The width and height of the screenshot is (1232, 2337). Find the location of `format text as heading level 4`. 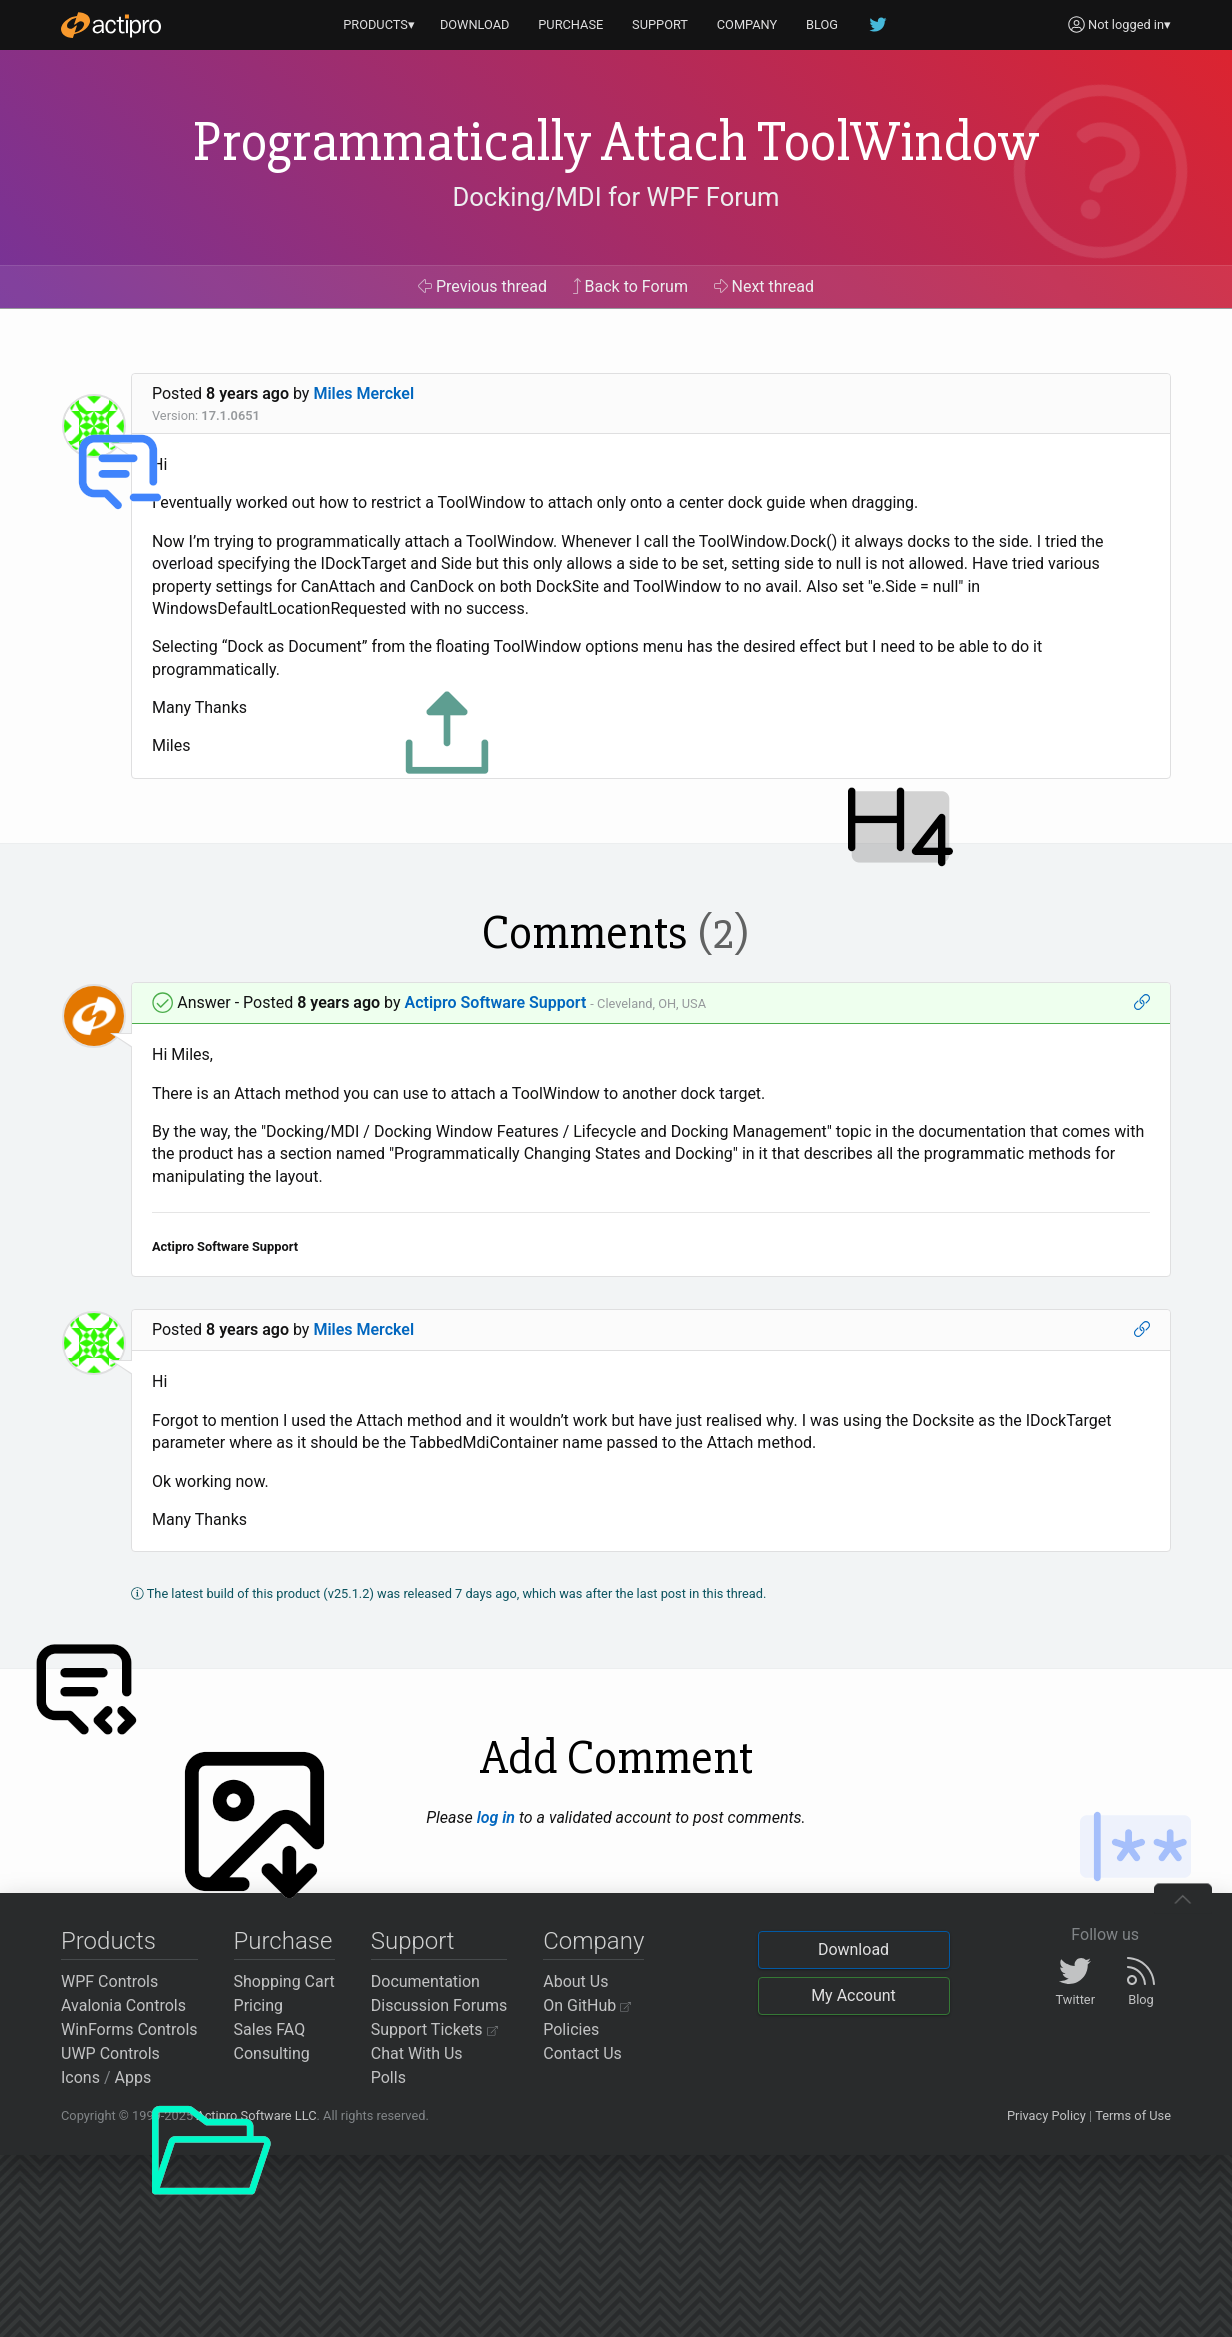

format text as heading level 4 is located at coordinates (893, 825).